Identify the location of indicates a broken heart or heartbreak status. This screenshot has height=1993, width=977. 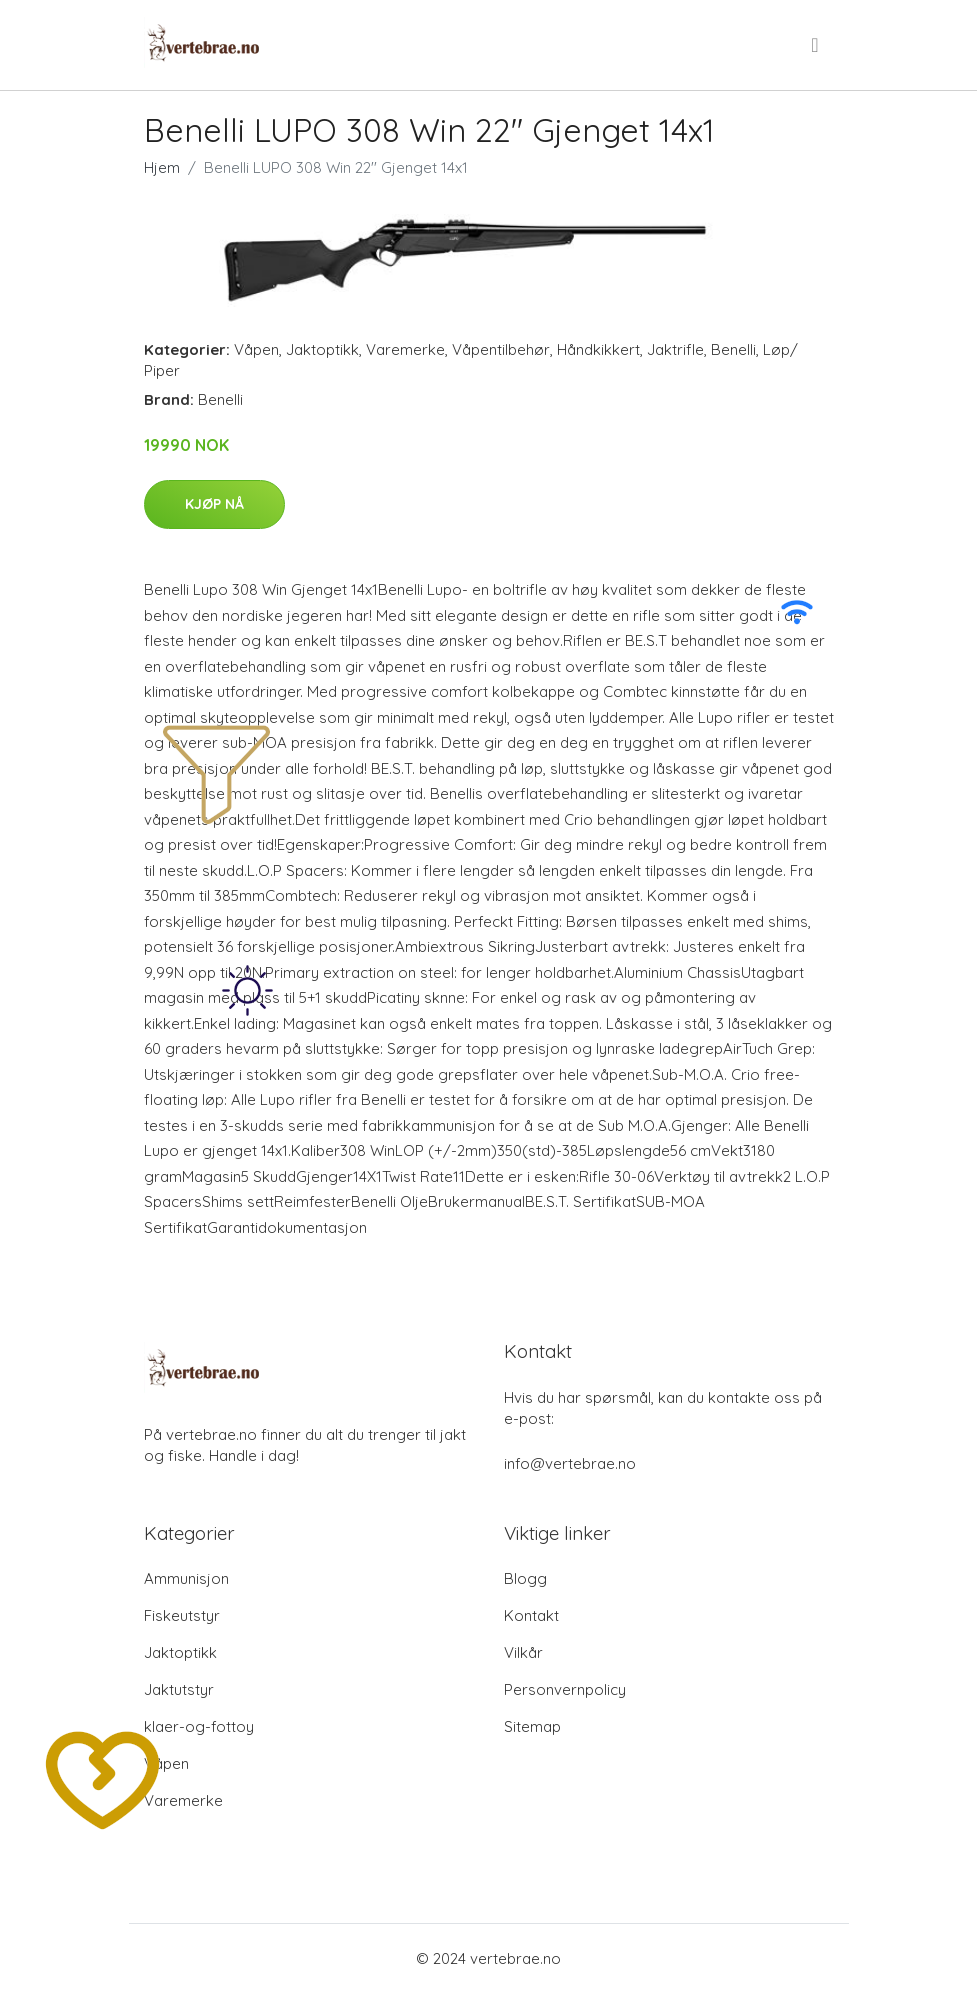
(102, 1776).